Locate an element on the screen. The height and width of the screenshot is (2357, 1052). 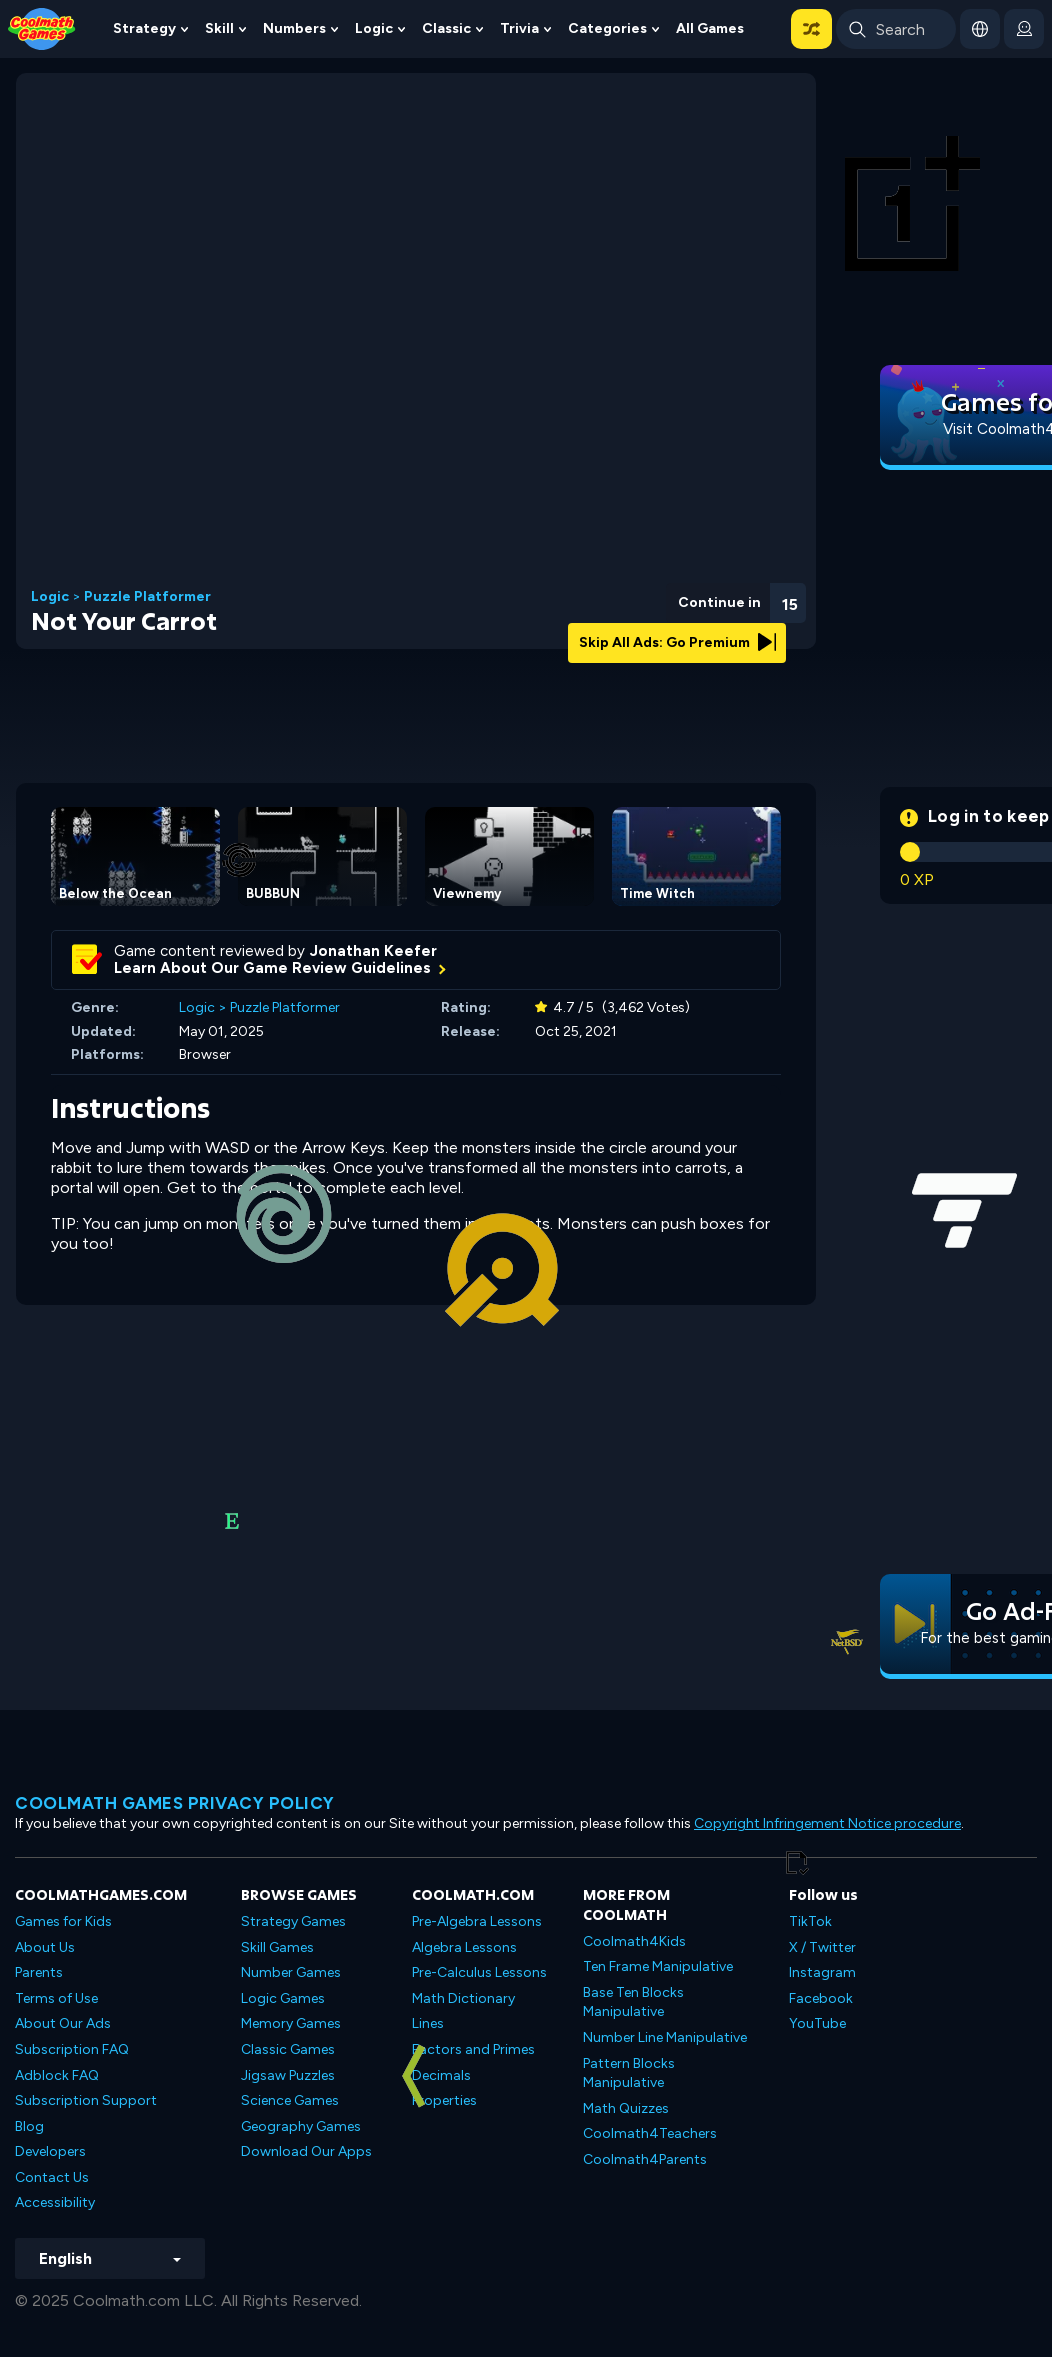
NetBSD operating system logo is located at coordinates (847, 1642).